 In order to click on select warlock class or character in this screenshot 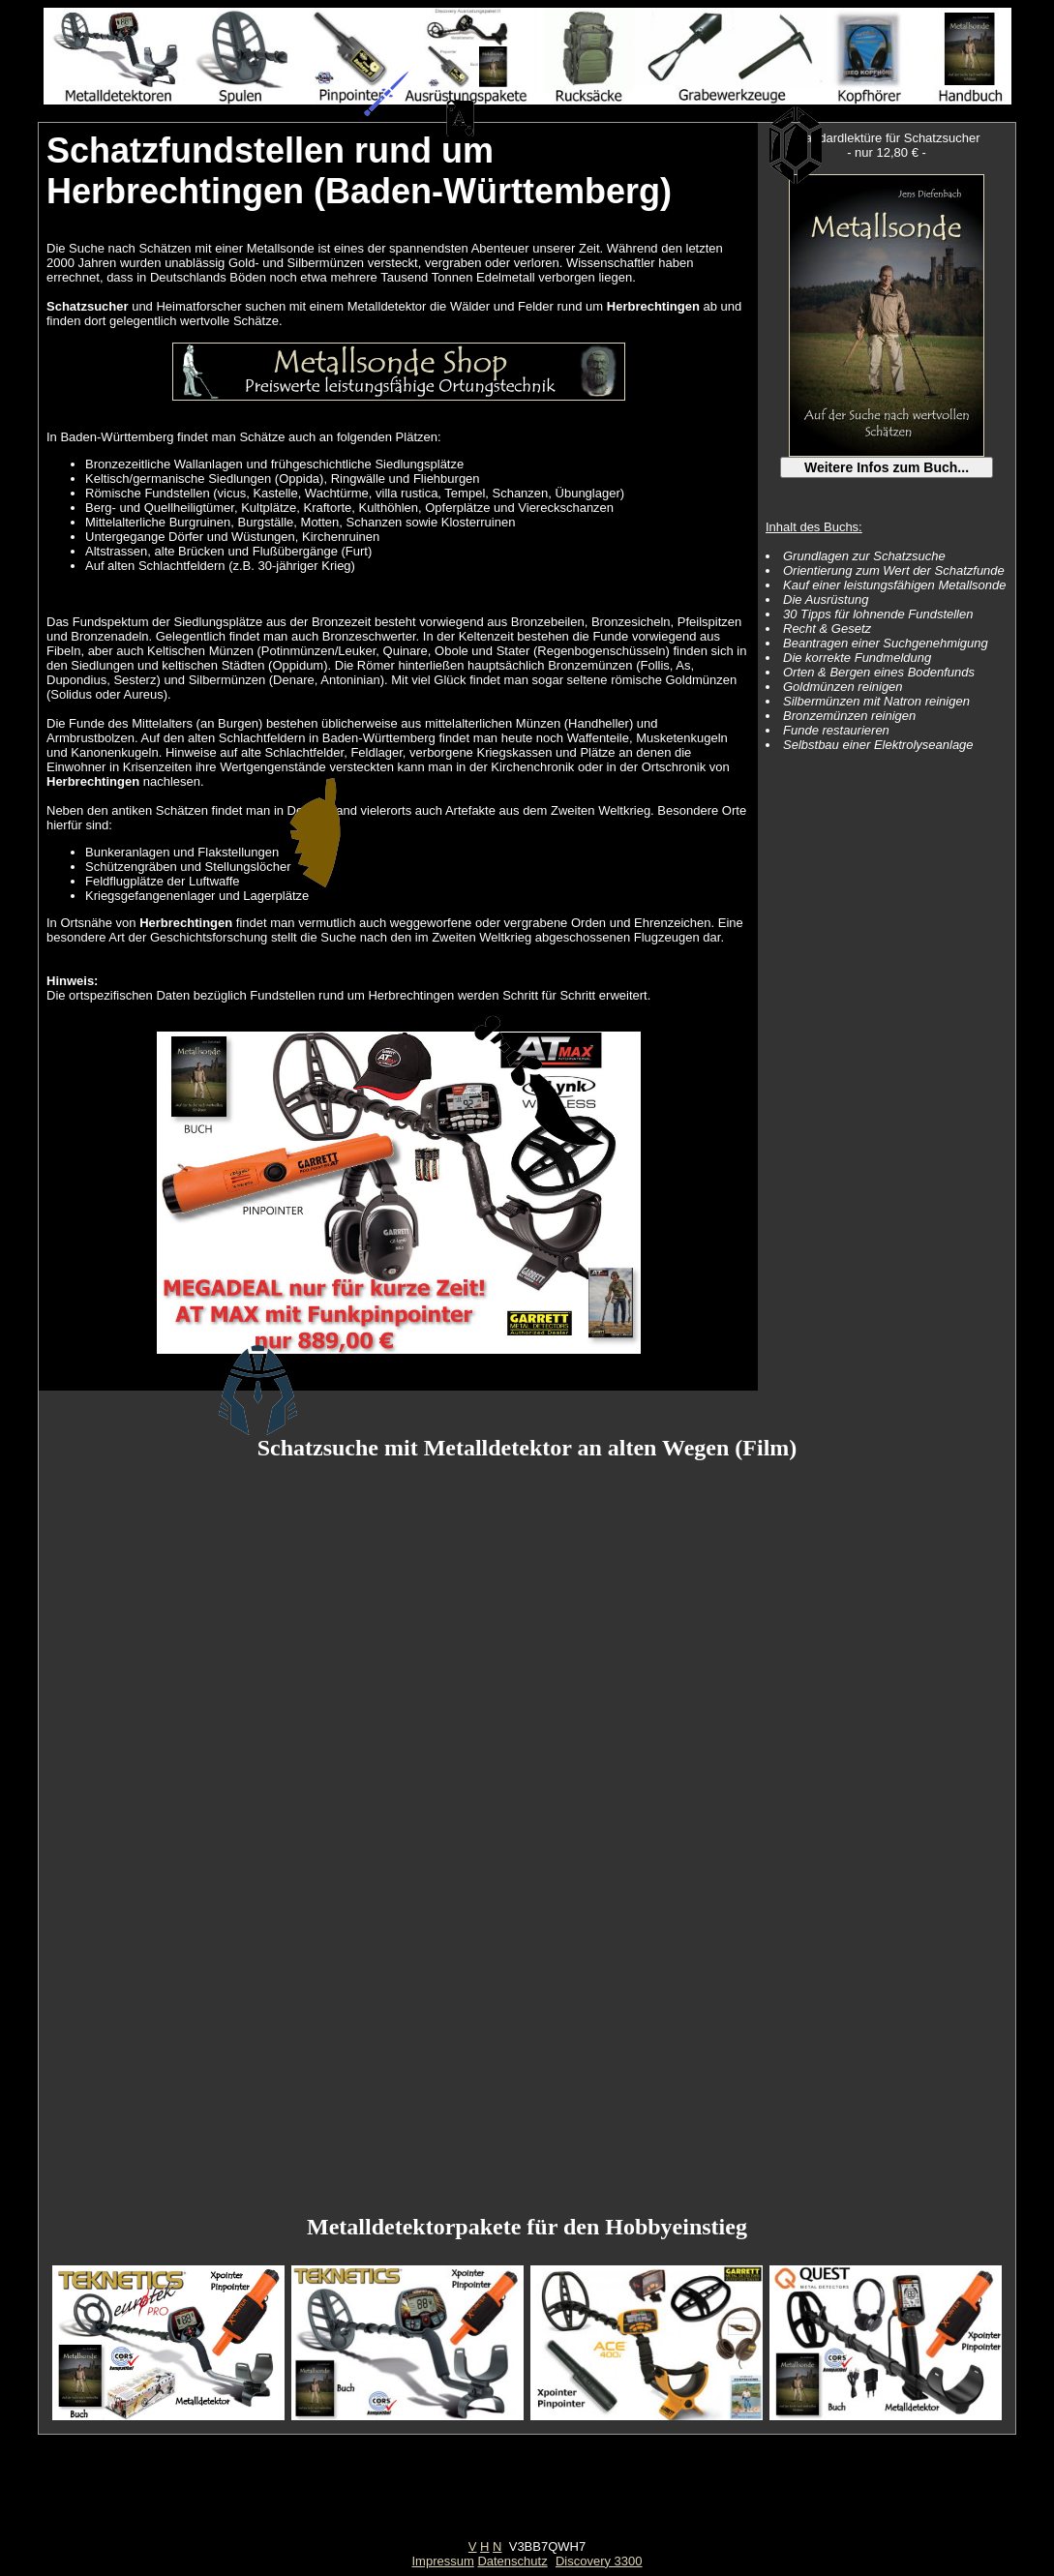, I will do `click(257, 1390)`.